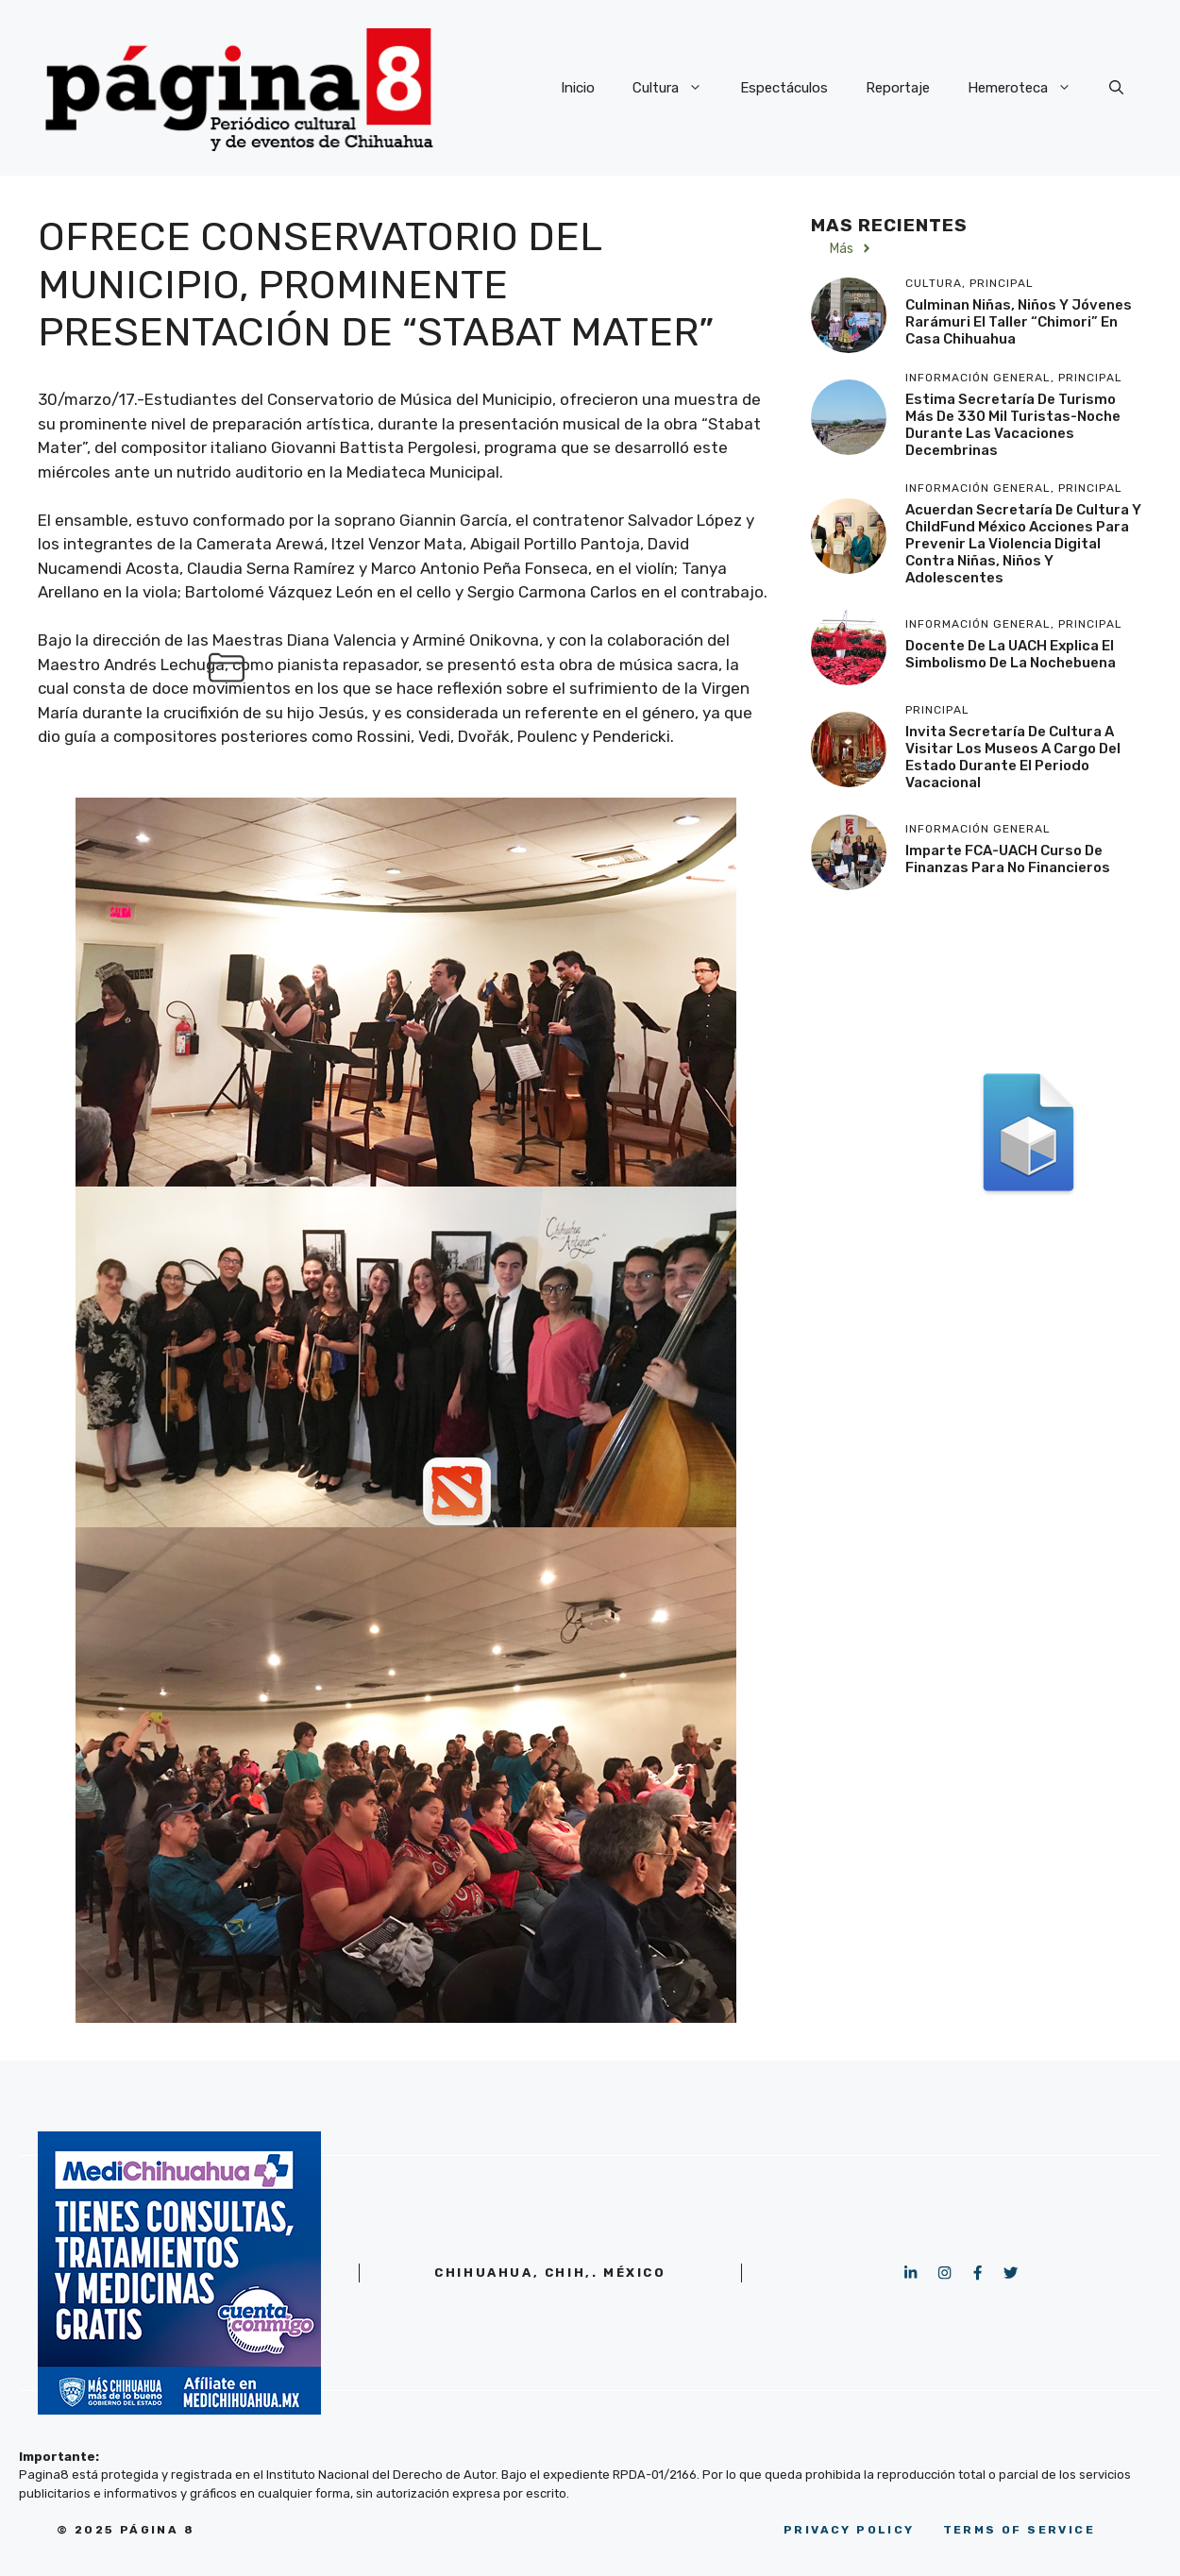 This screenshot has width=1180, height=2576. What do you see at coordinates (227, 666) in the screenshot?
I see `open file manager` at bounding box center [227, 666].